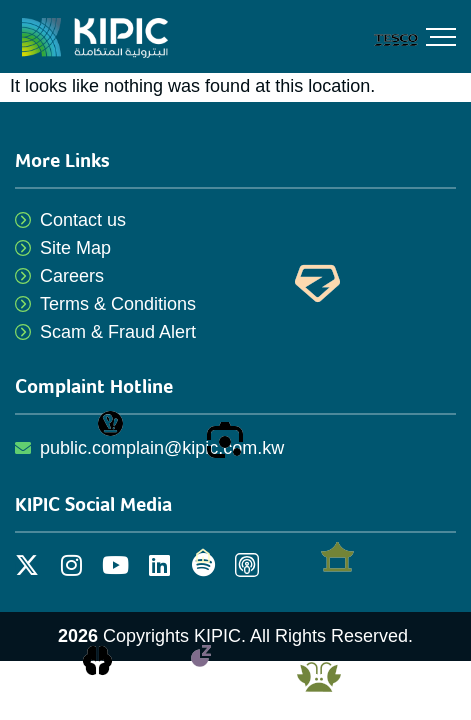  I want to click on access AI or smart features, so click(97, 660).